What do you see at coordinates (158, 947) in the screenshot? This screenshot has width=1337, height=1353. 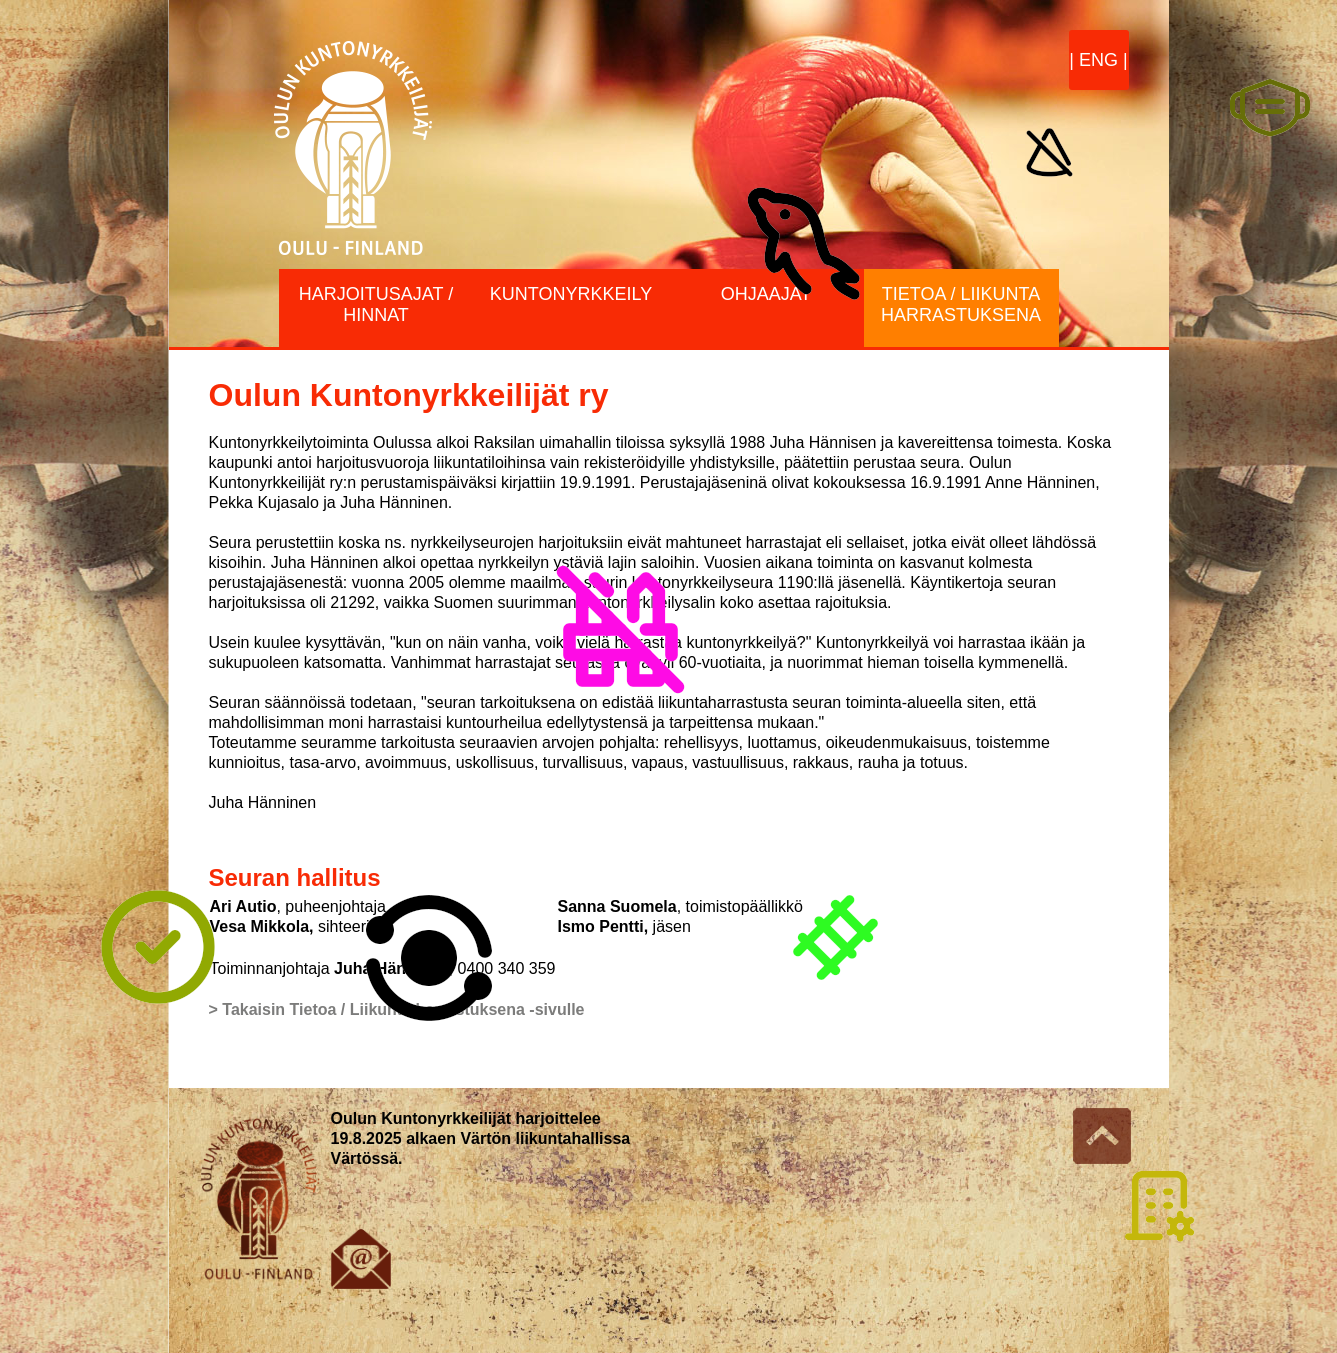 I see `indicates a completed or successful action` at bounding box center [158, 947].